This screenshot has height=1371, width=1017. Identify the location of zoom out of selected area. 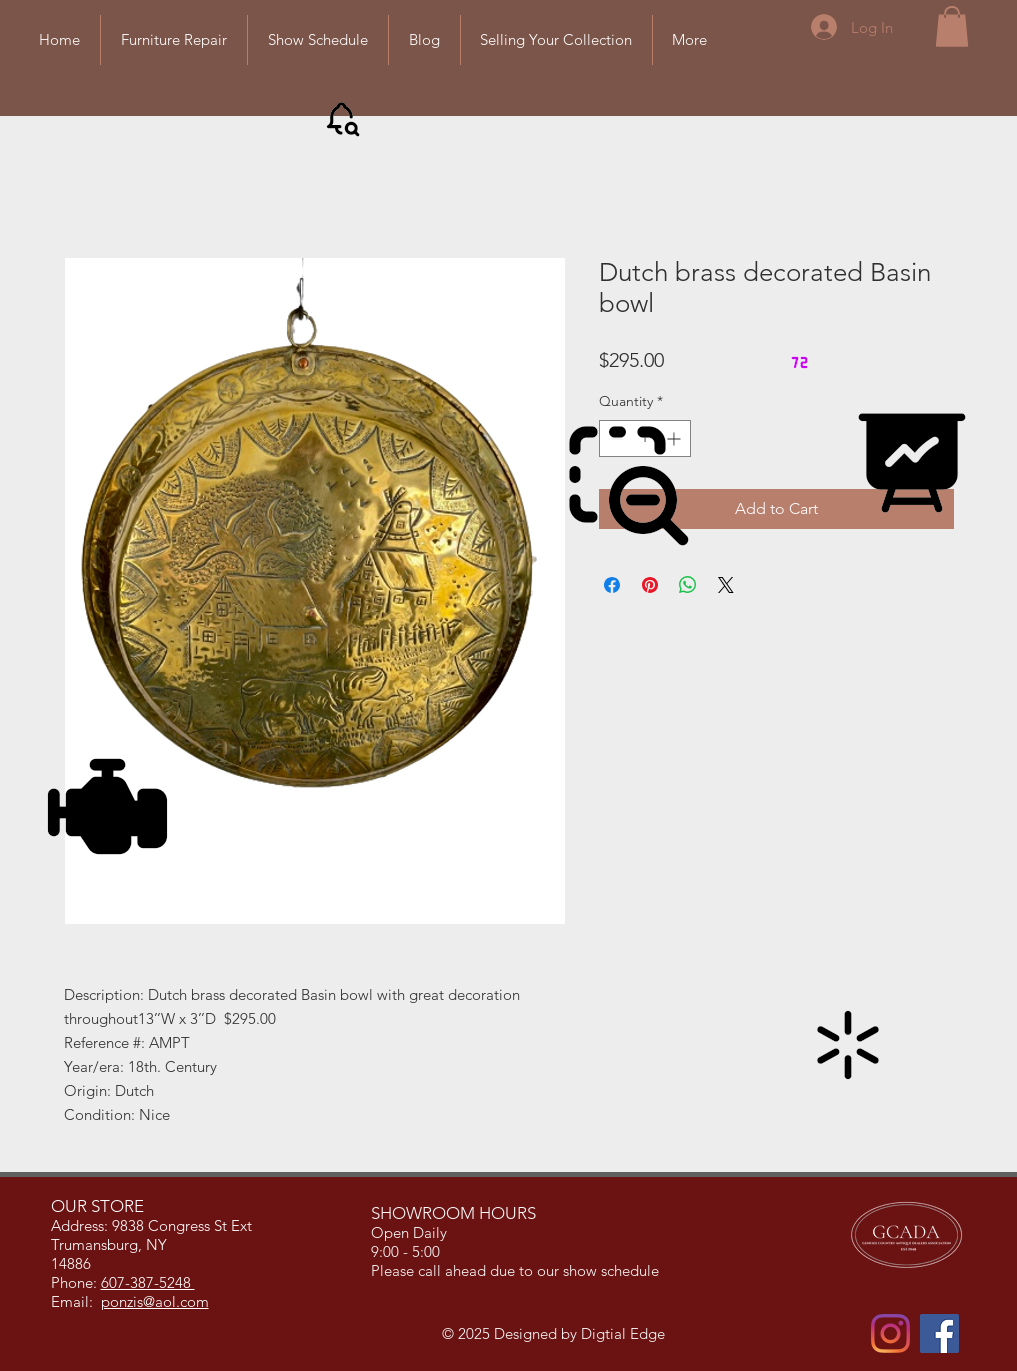
(626, 483).